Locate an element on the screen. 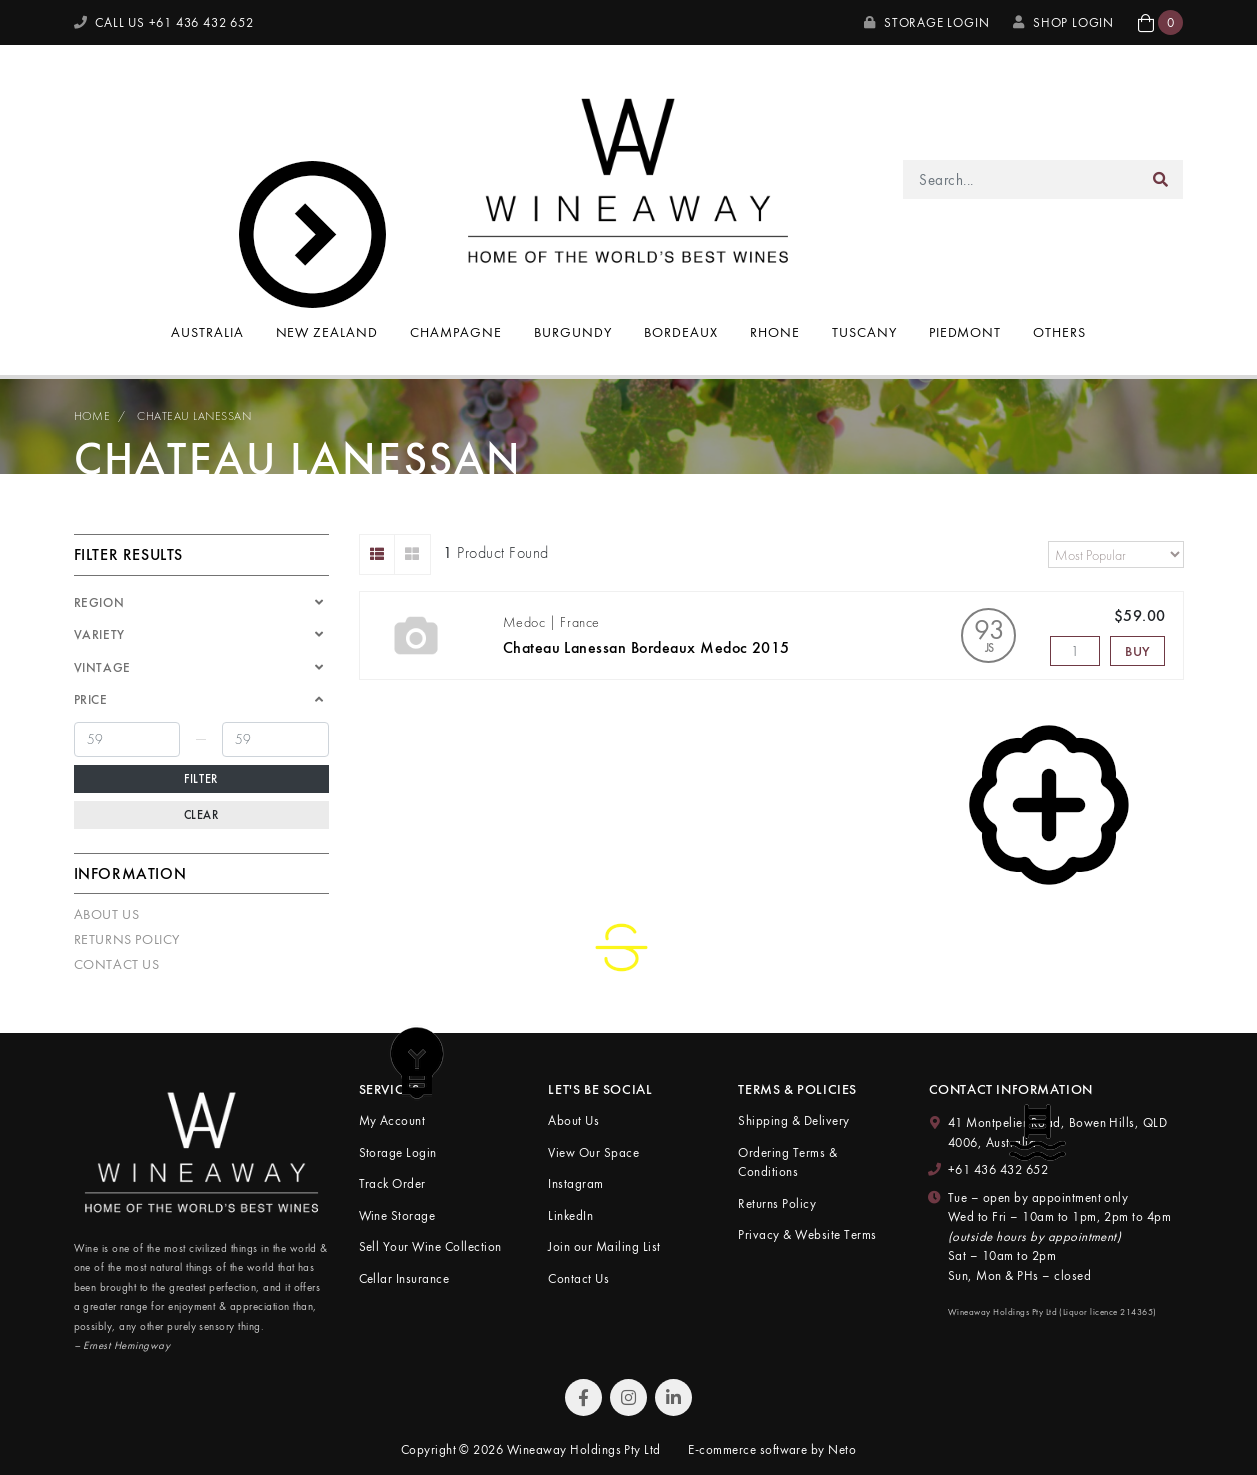 This screenshot has height=1475, width=1257. indicates swimming pool amenity available is located at coordinates (1037, 1132).